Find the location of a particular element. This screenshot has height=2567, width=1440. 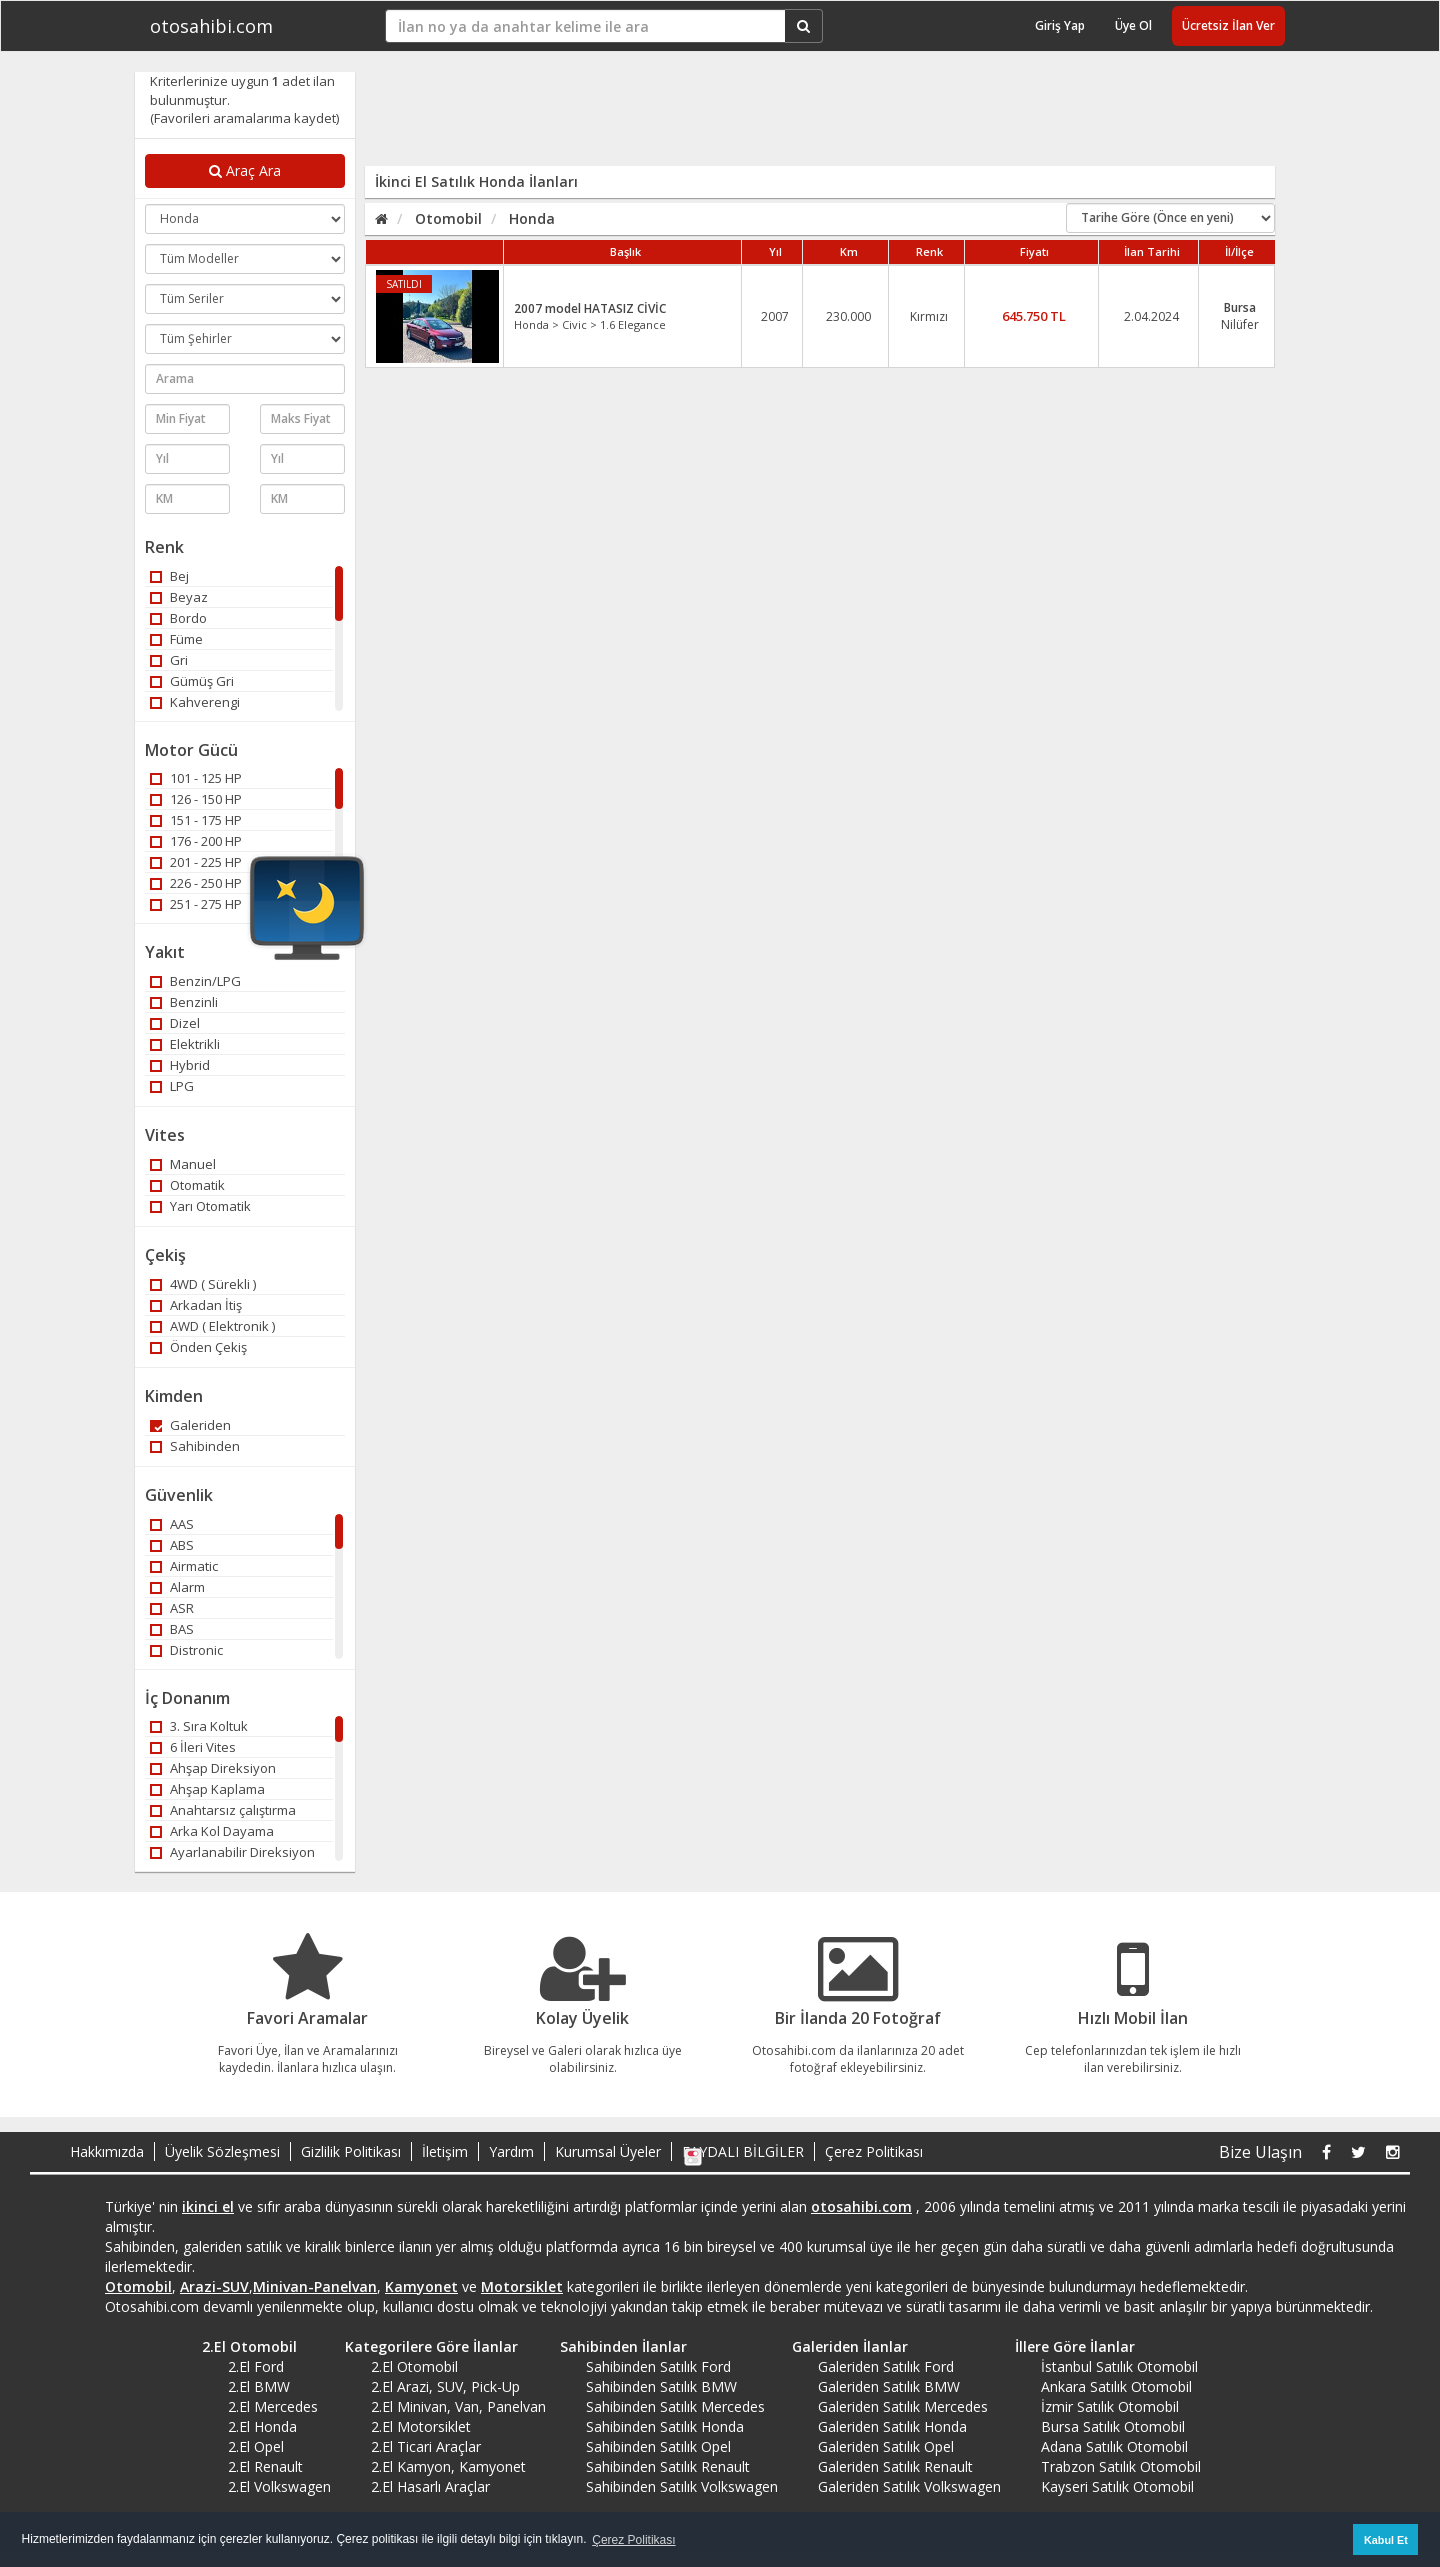

open desktop preferences or settings is located at coordinates (693, 2157).